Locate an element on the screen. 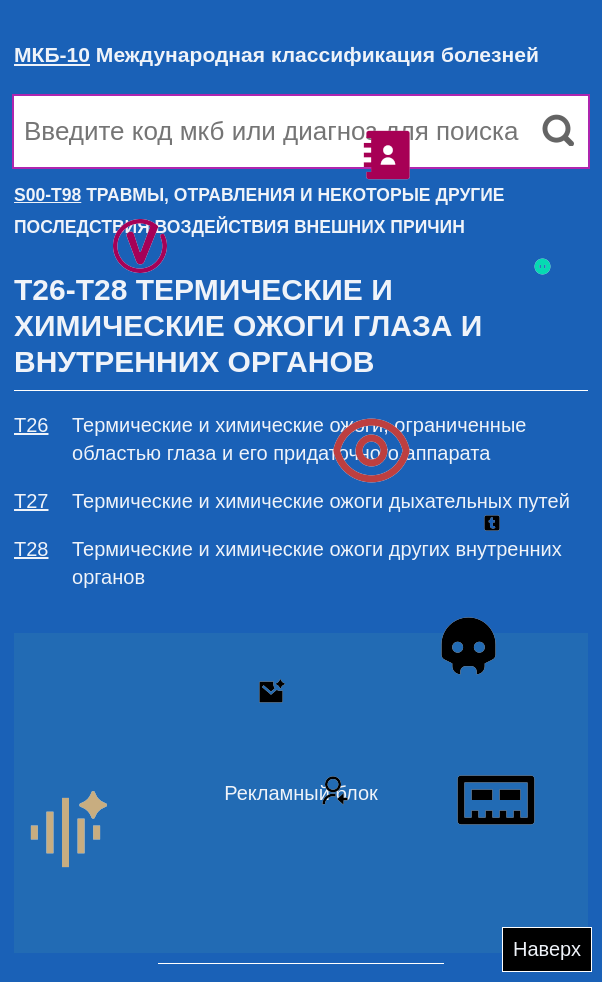  view or preview content is located at coordinates (371, 450).